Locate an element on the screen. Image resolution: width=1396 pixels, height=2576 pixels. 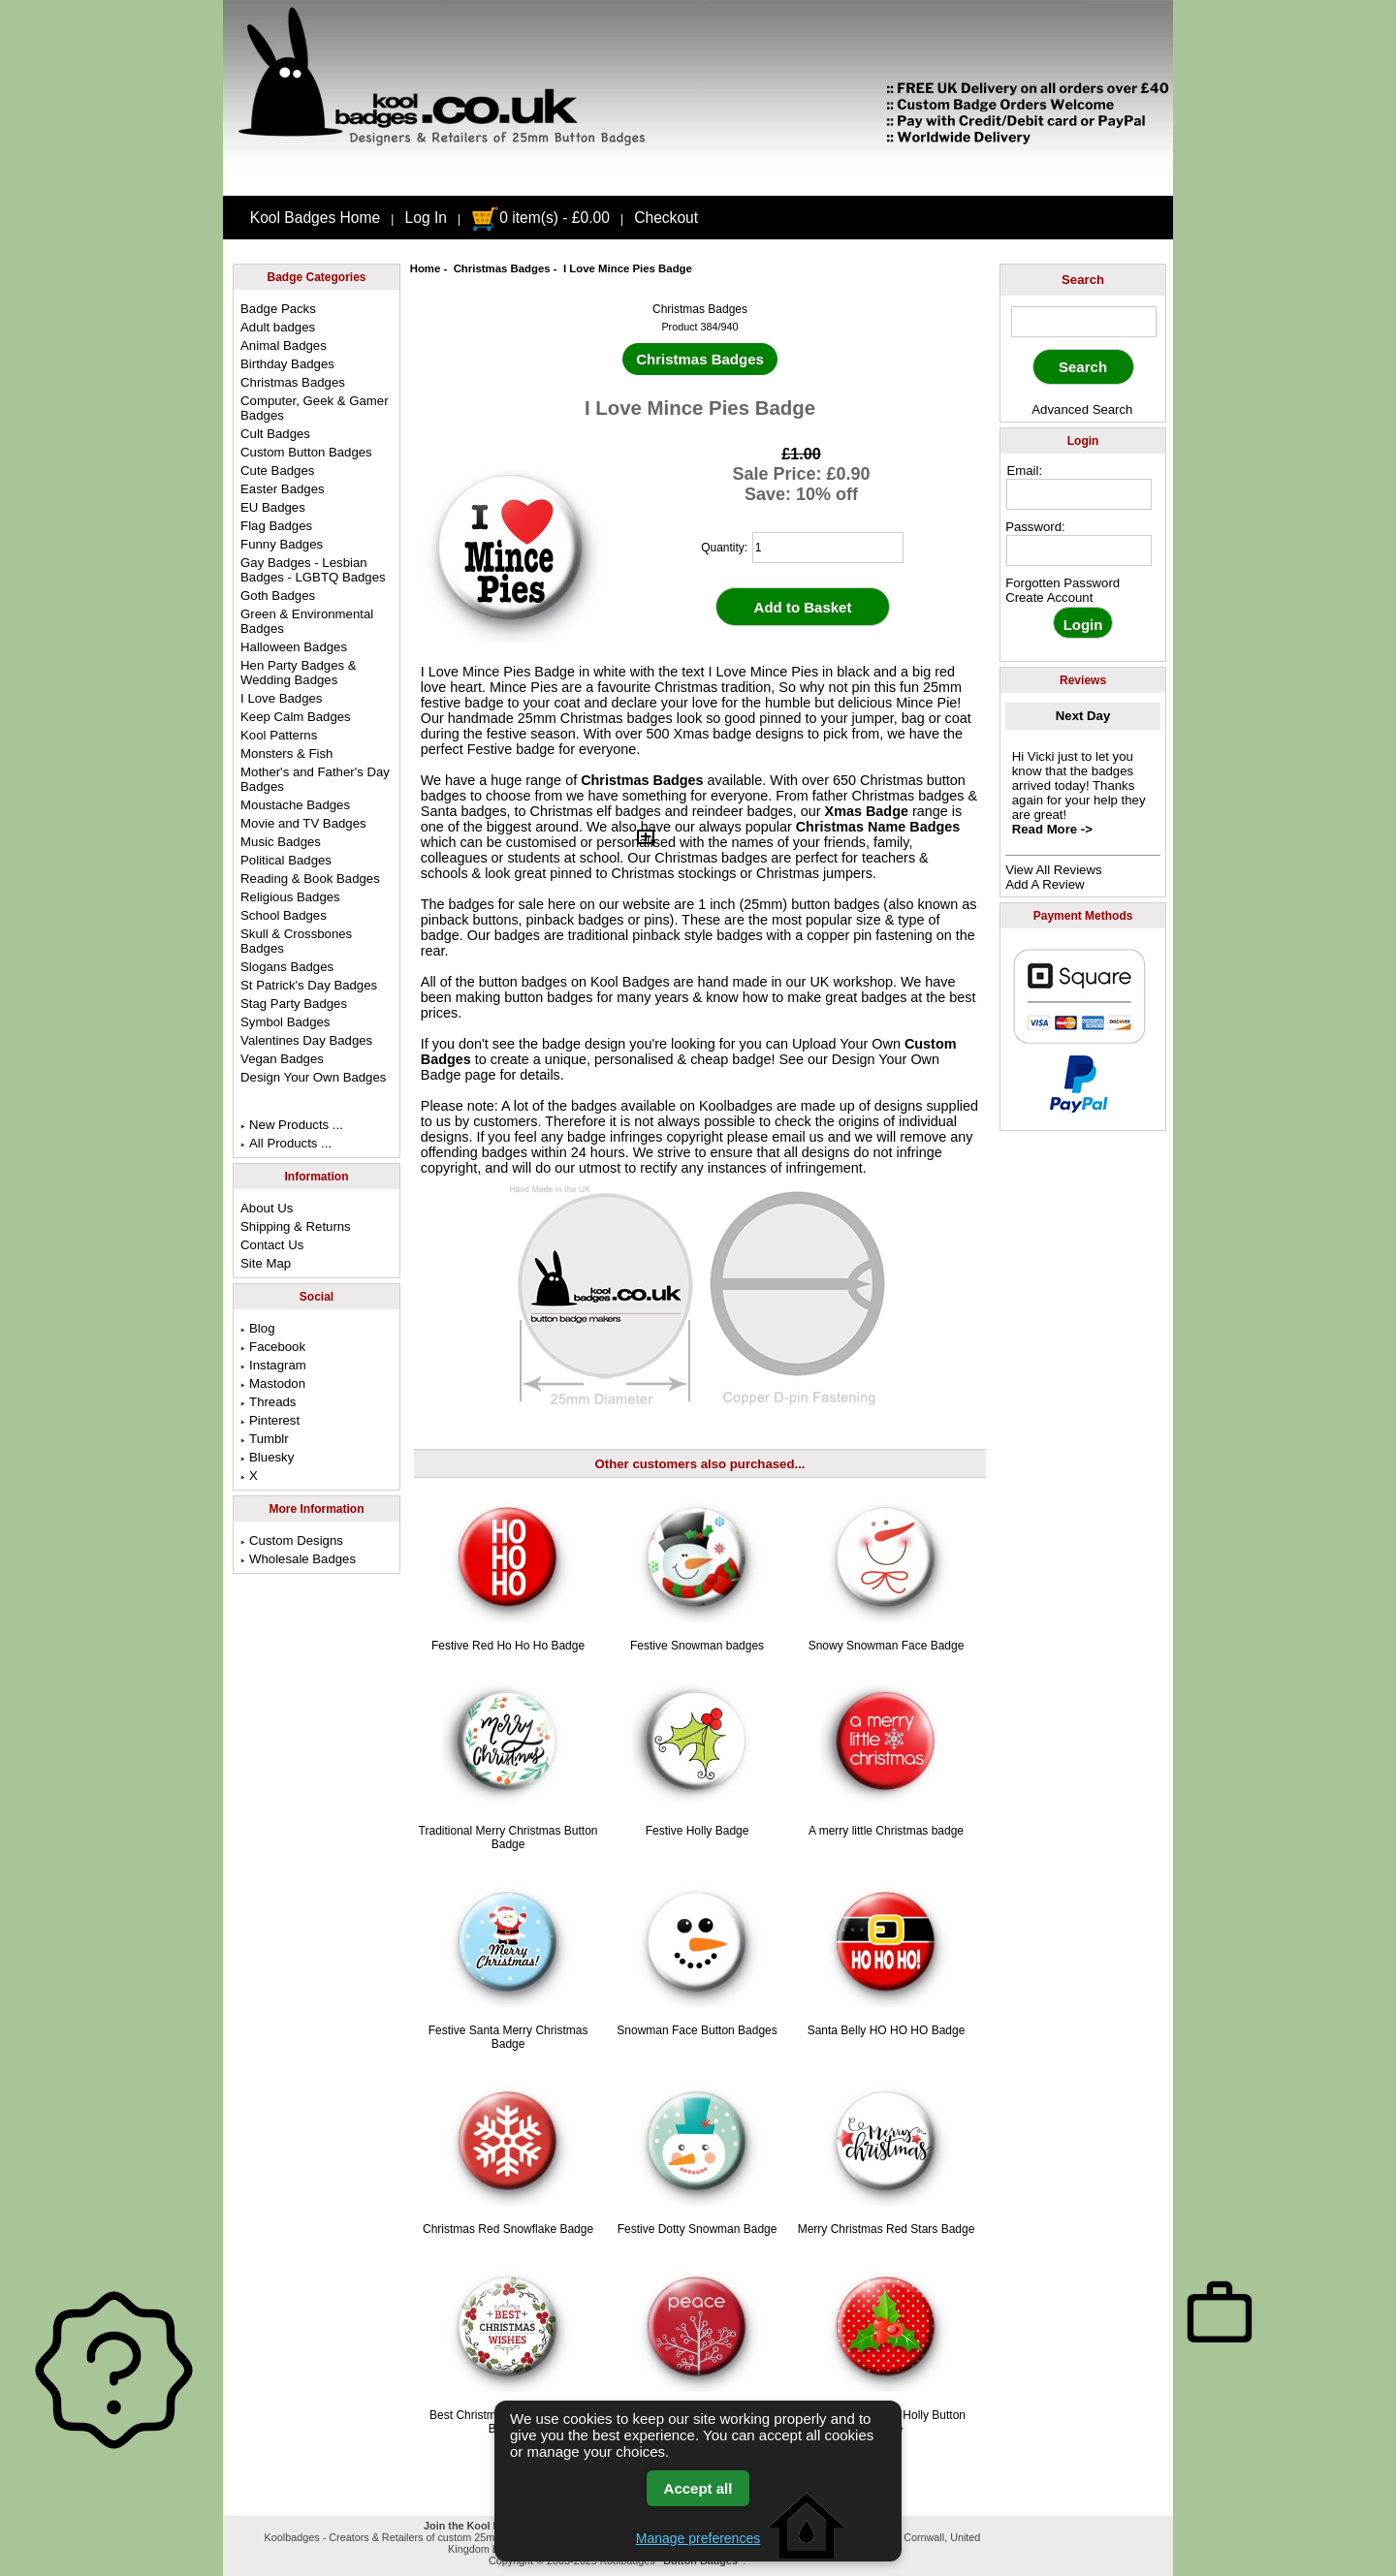
add a new comment is located at coordinates (646, 838).